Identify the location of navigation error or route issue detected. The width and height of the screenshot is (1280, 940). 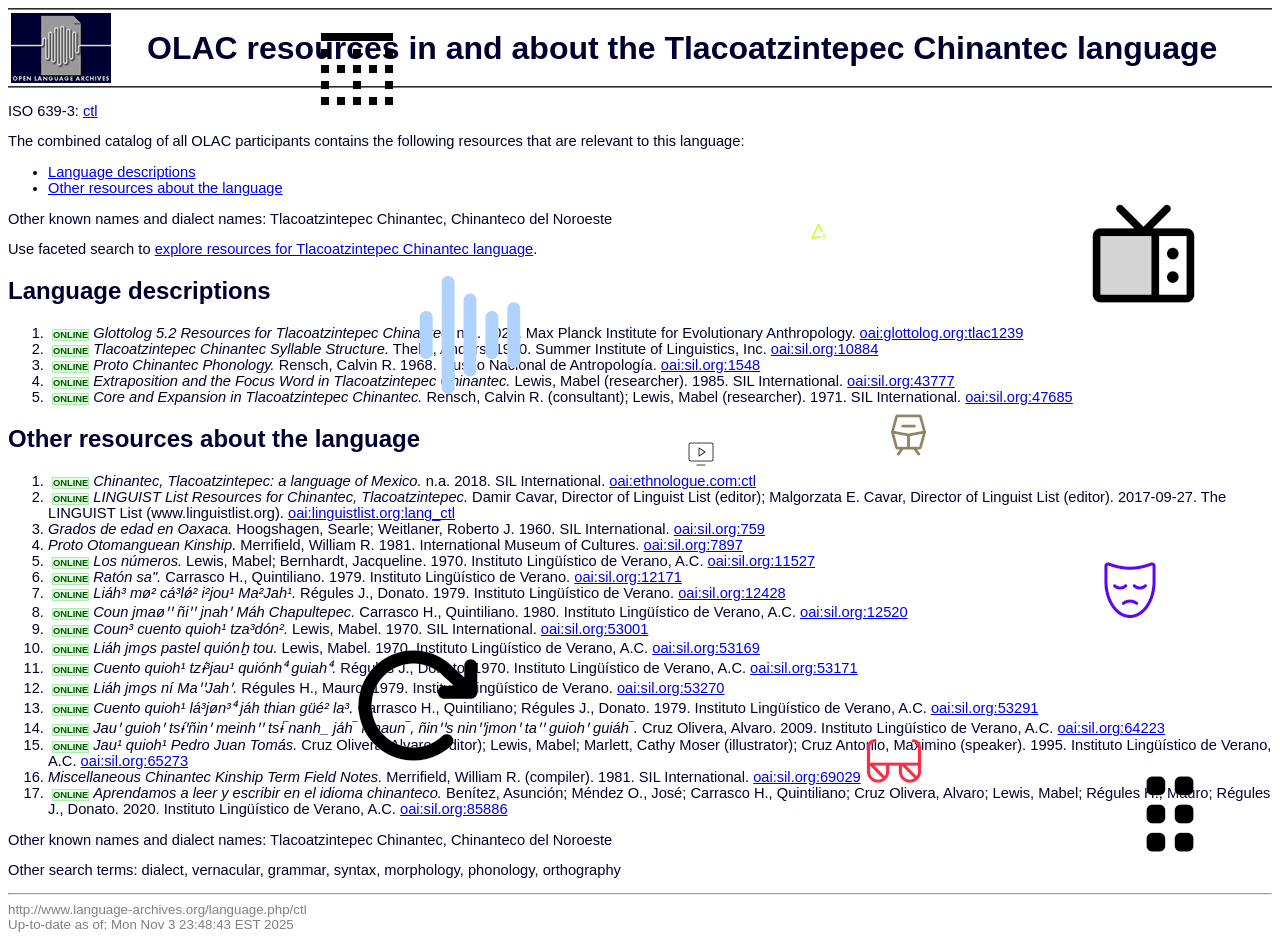
(818, 231).